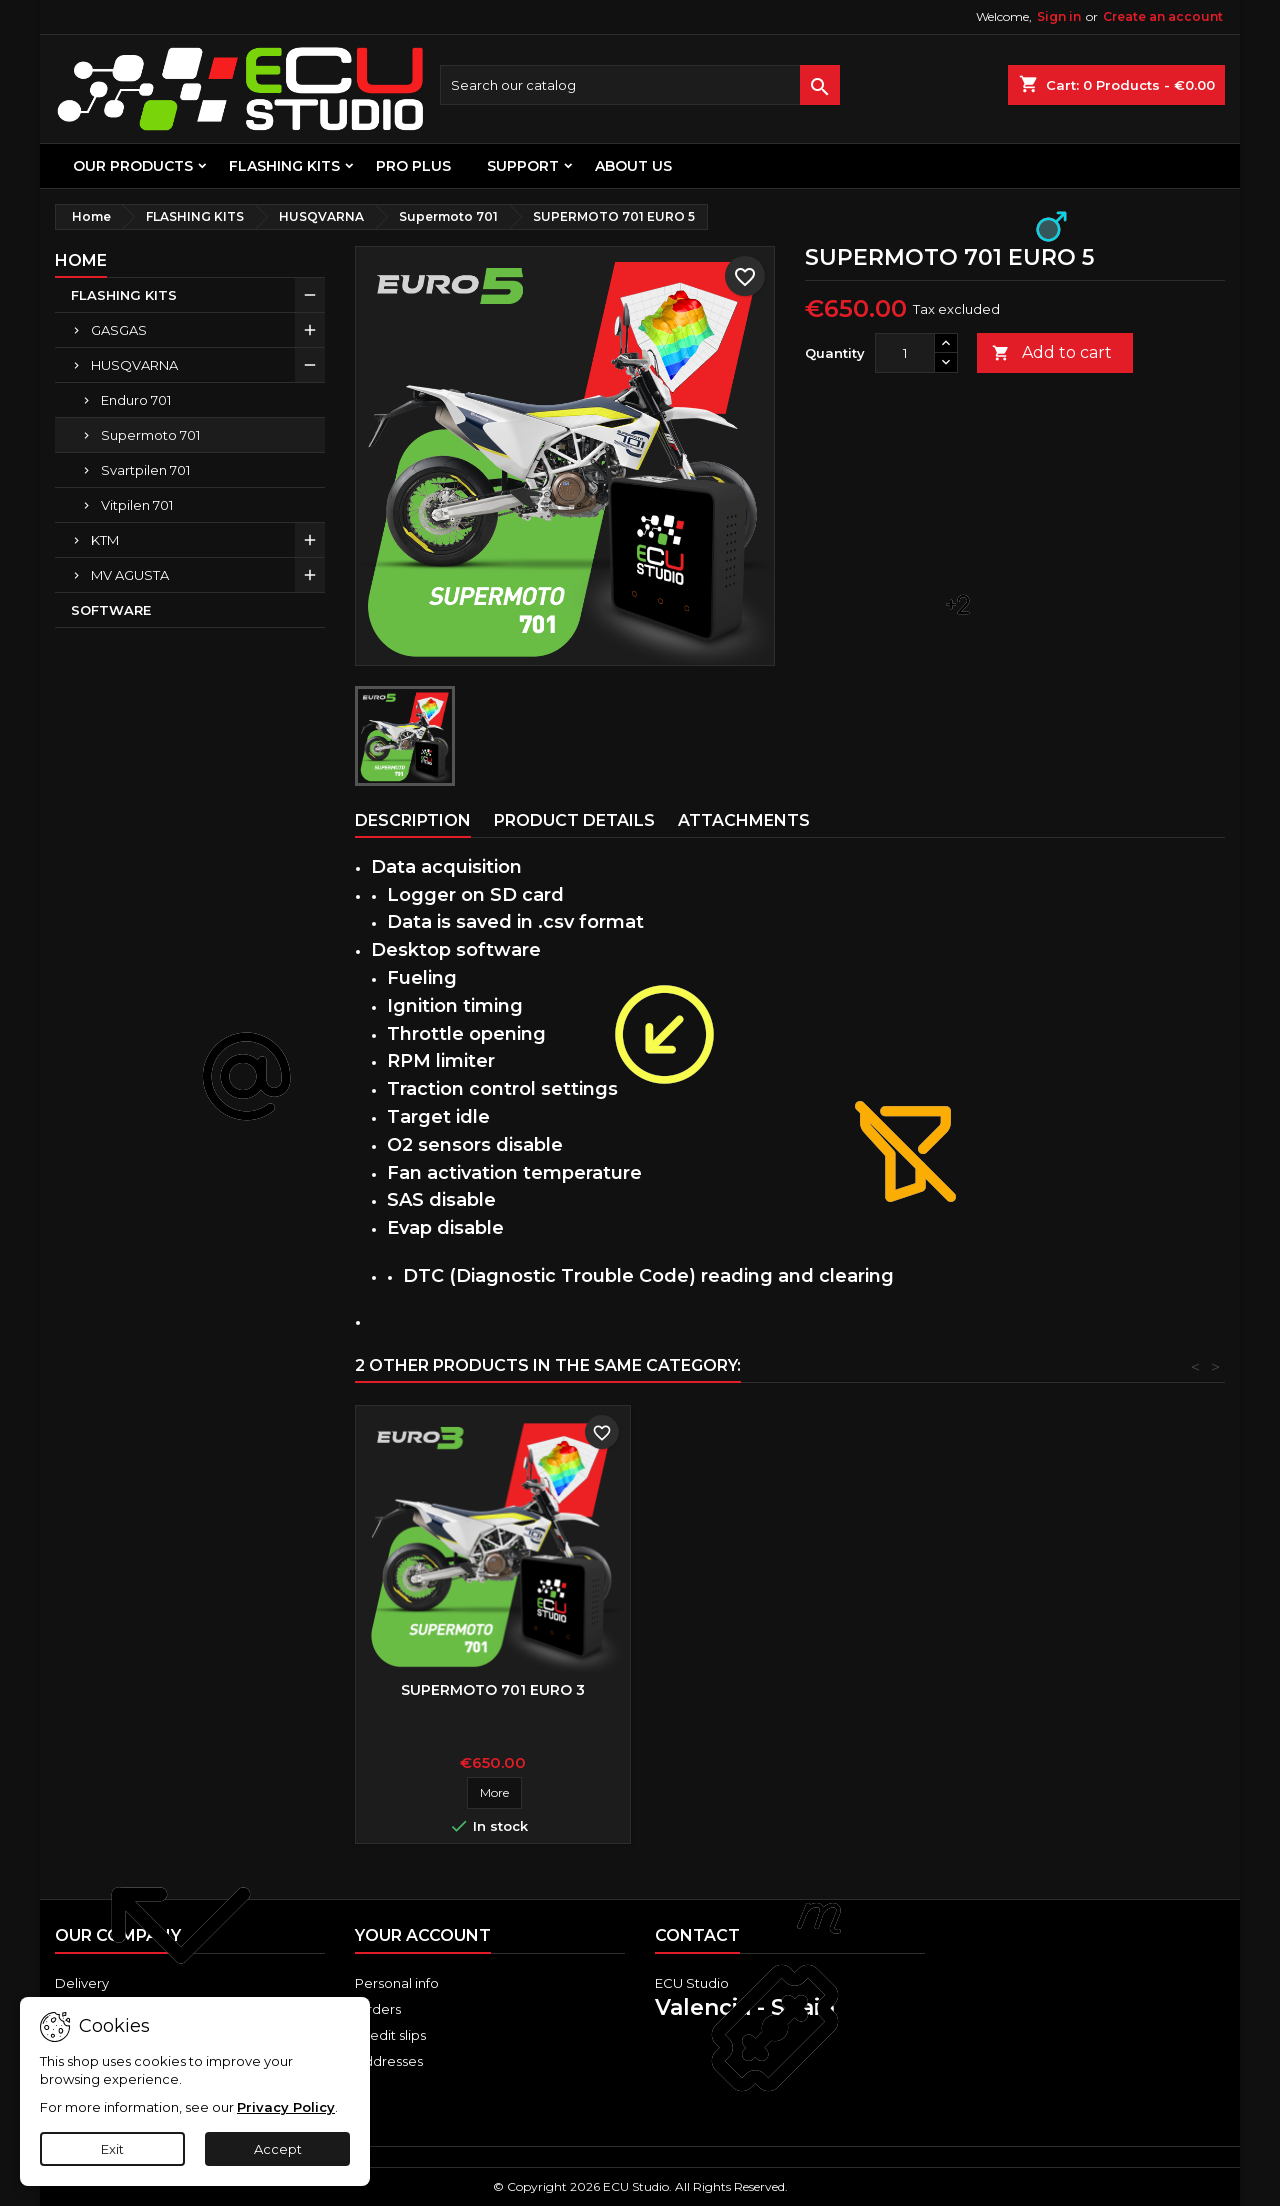  I want to click on clear all active filters, so click(905, 1151).